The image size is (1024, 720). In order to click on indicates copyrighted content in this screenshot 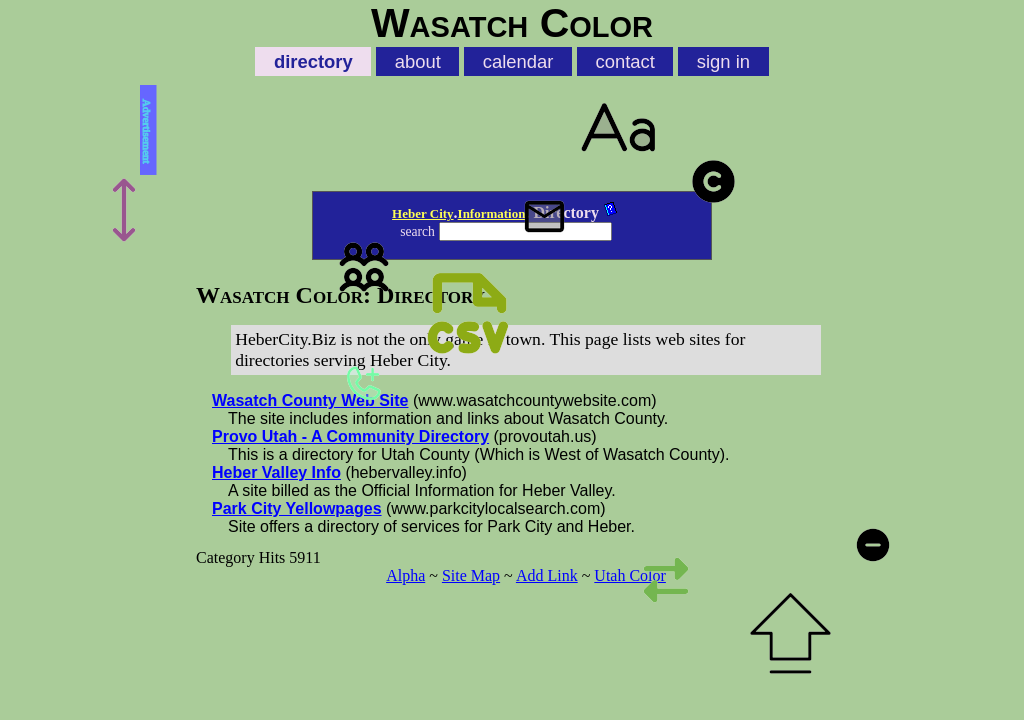, I will do `click(713, 181)`.